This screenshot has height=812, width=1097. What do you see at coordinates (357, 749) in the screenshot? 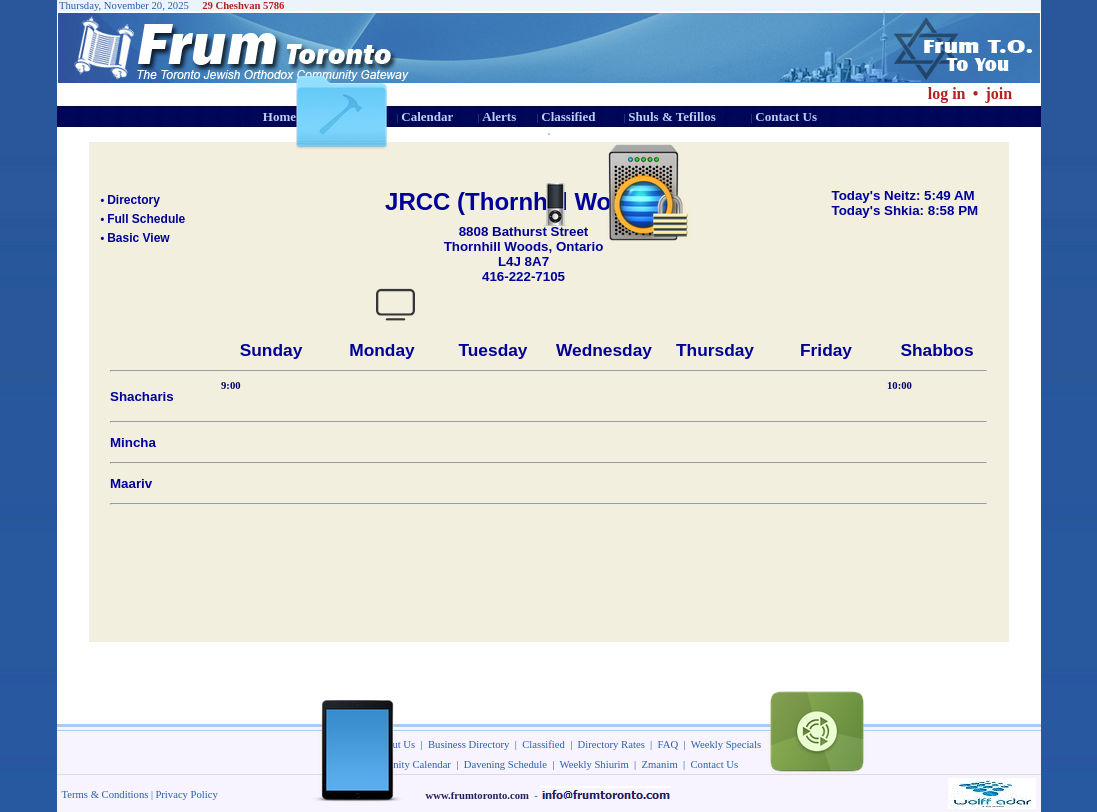
I see `iPad Air 2 device icon` at bounding box center [357, 749].